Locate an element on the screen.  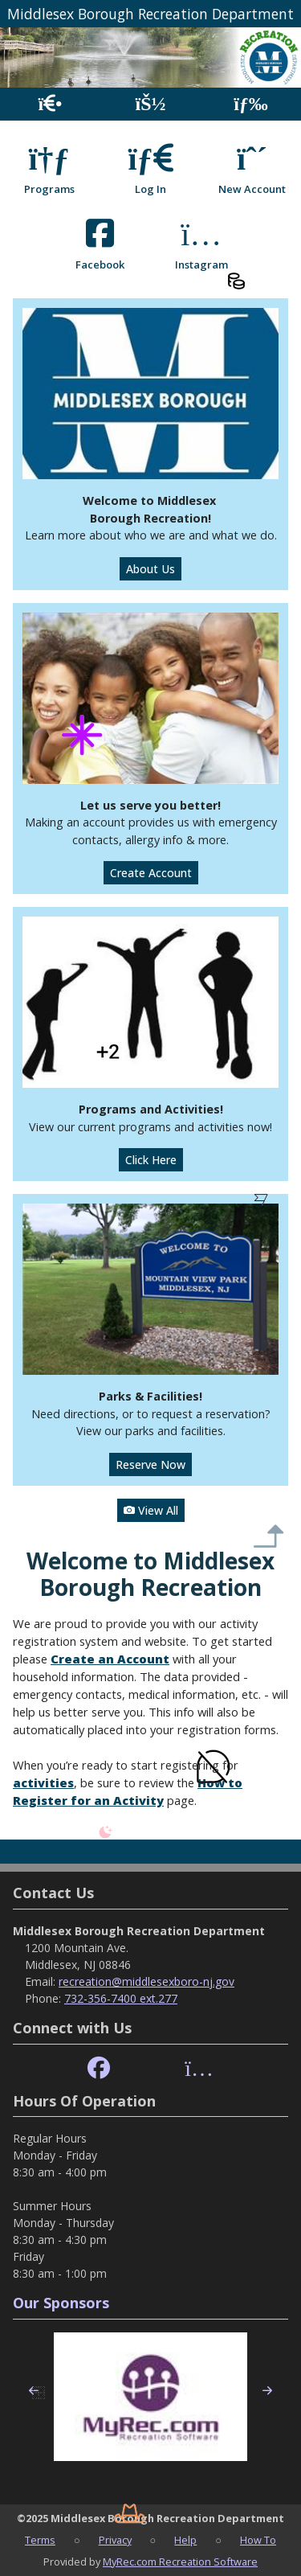
indicates a featured or highlighted item is located at coordinates (83, 736).